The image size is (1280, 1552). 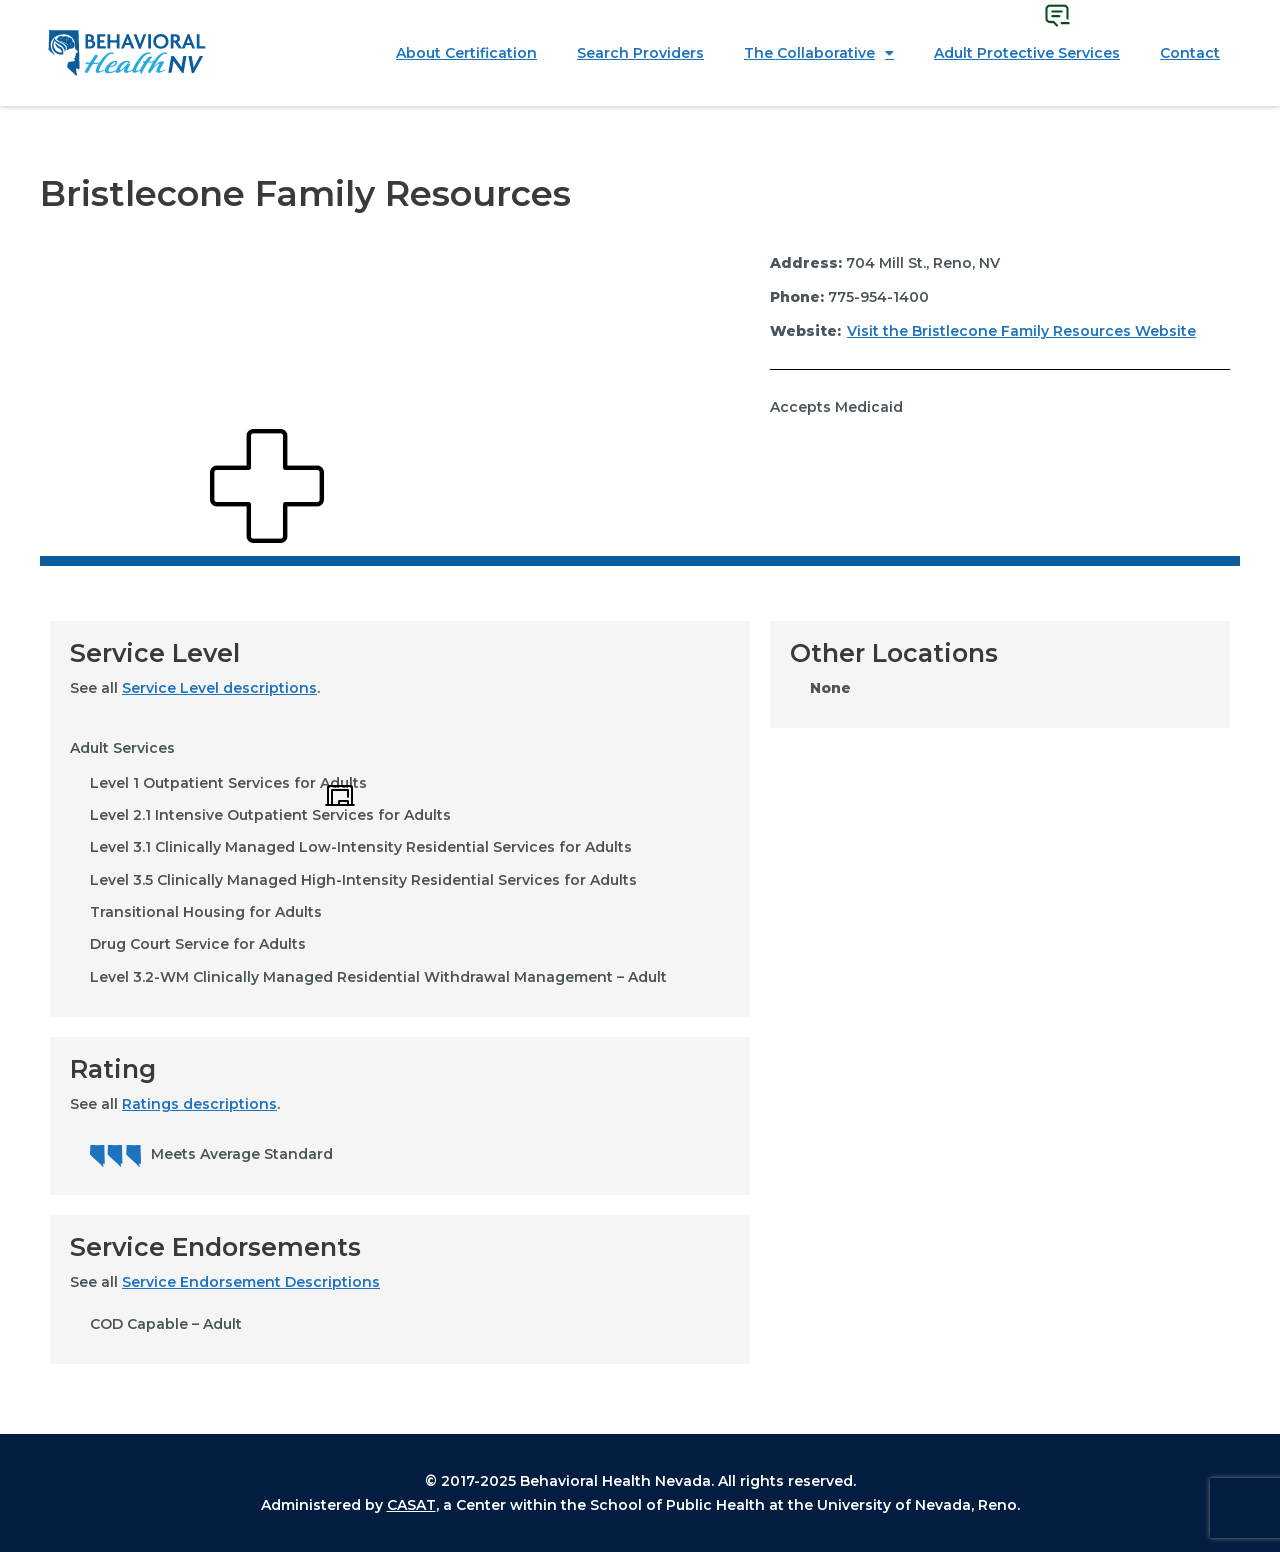 I want to click on remove a message from the conversation, so click(x=1057, y=15).